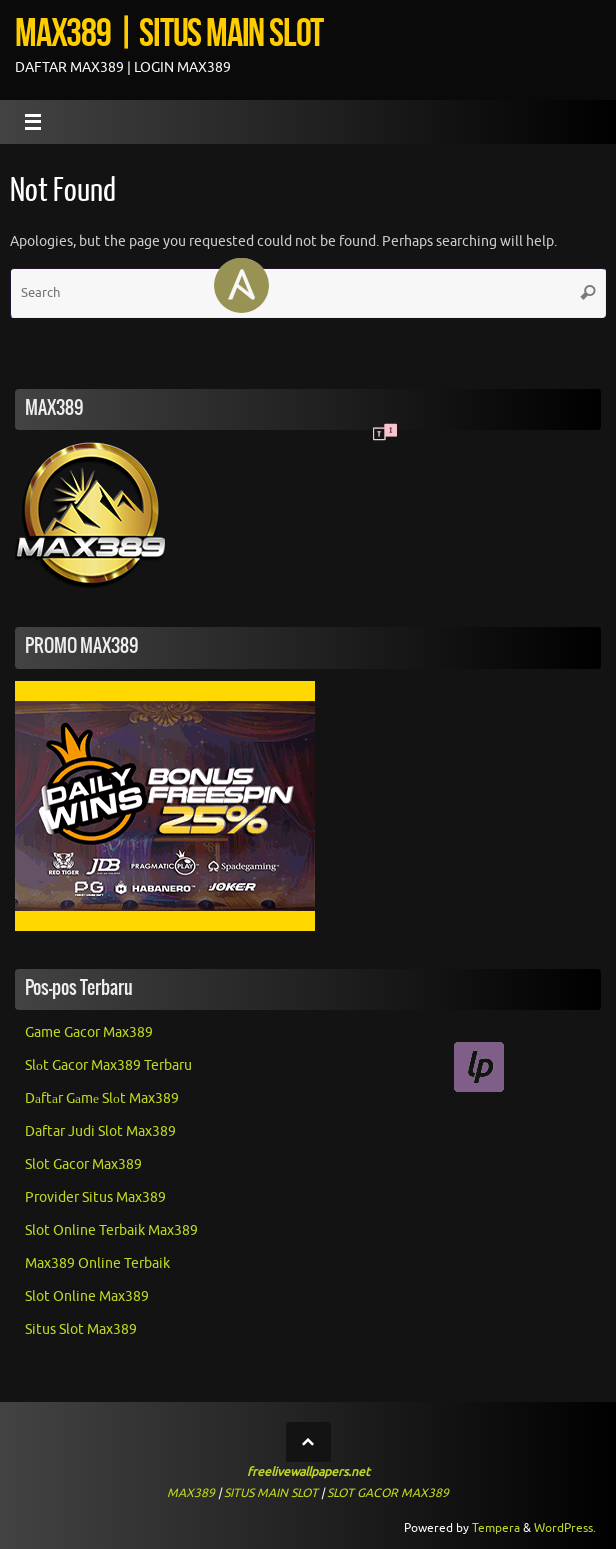  I want to click on Ansible automation platform logo, so click(241, 285).